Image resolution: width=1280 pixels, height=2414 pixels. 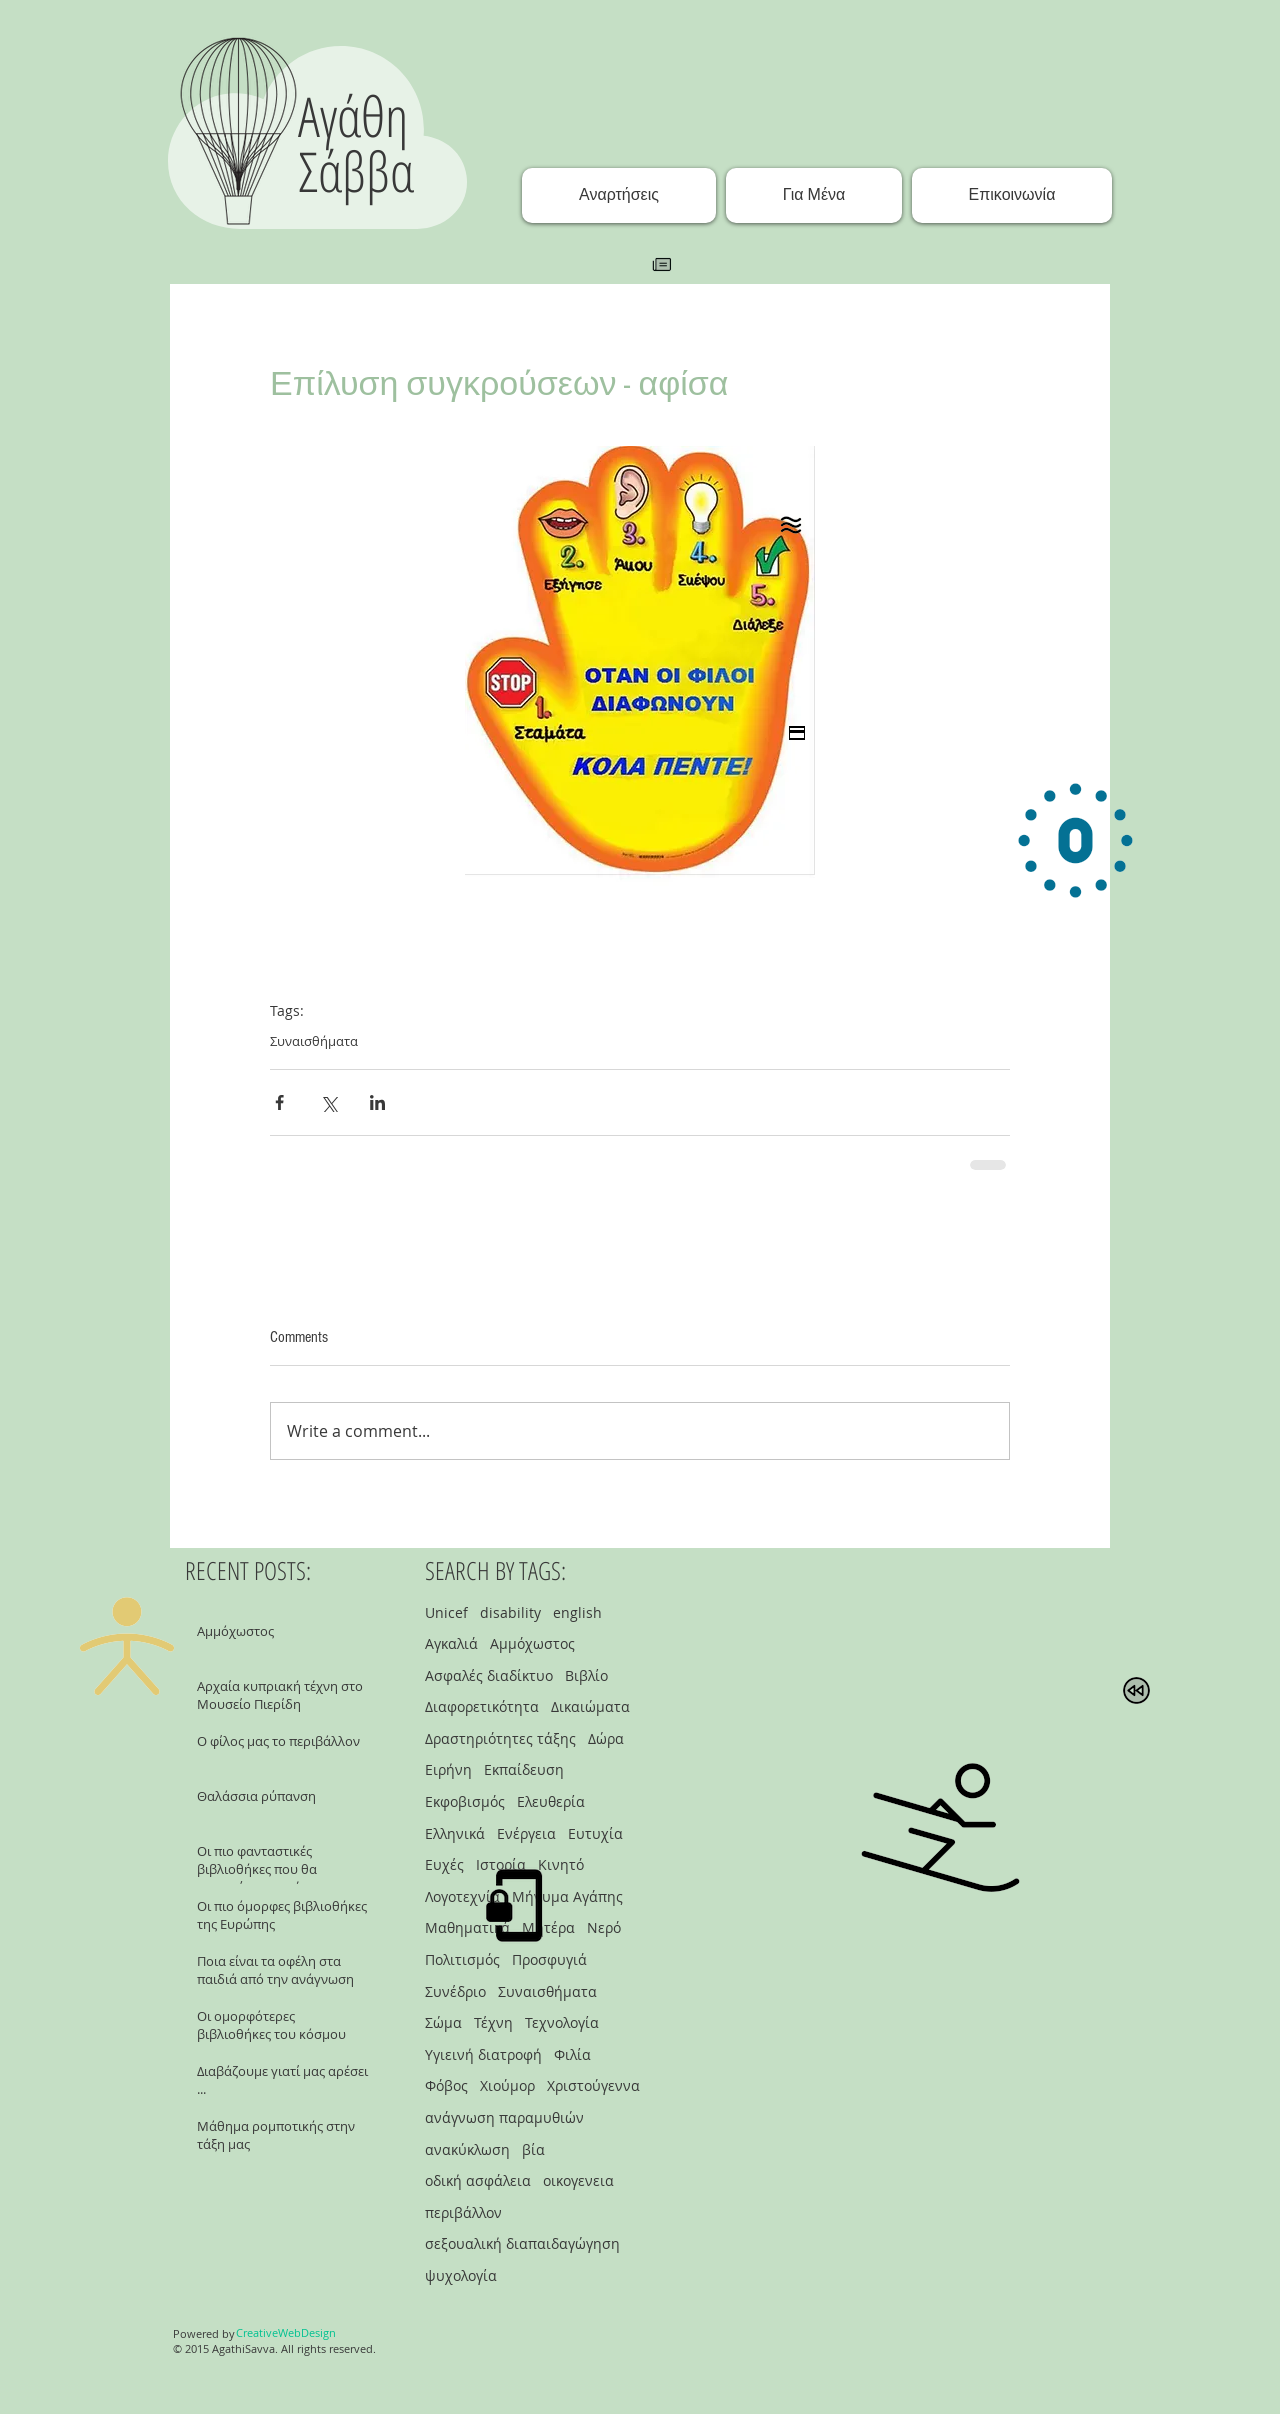 What do you see at coordinates (127, 1648) in the screenshot?
I see `view user profile` at bounding box center [127, 1648].